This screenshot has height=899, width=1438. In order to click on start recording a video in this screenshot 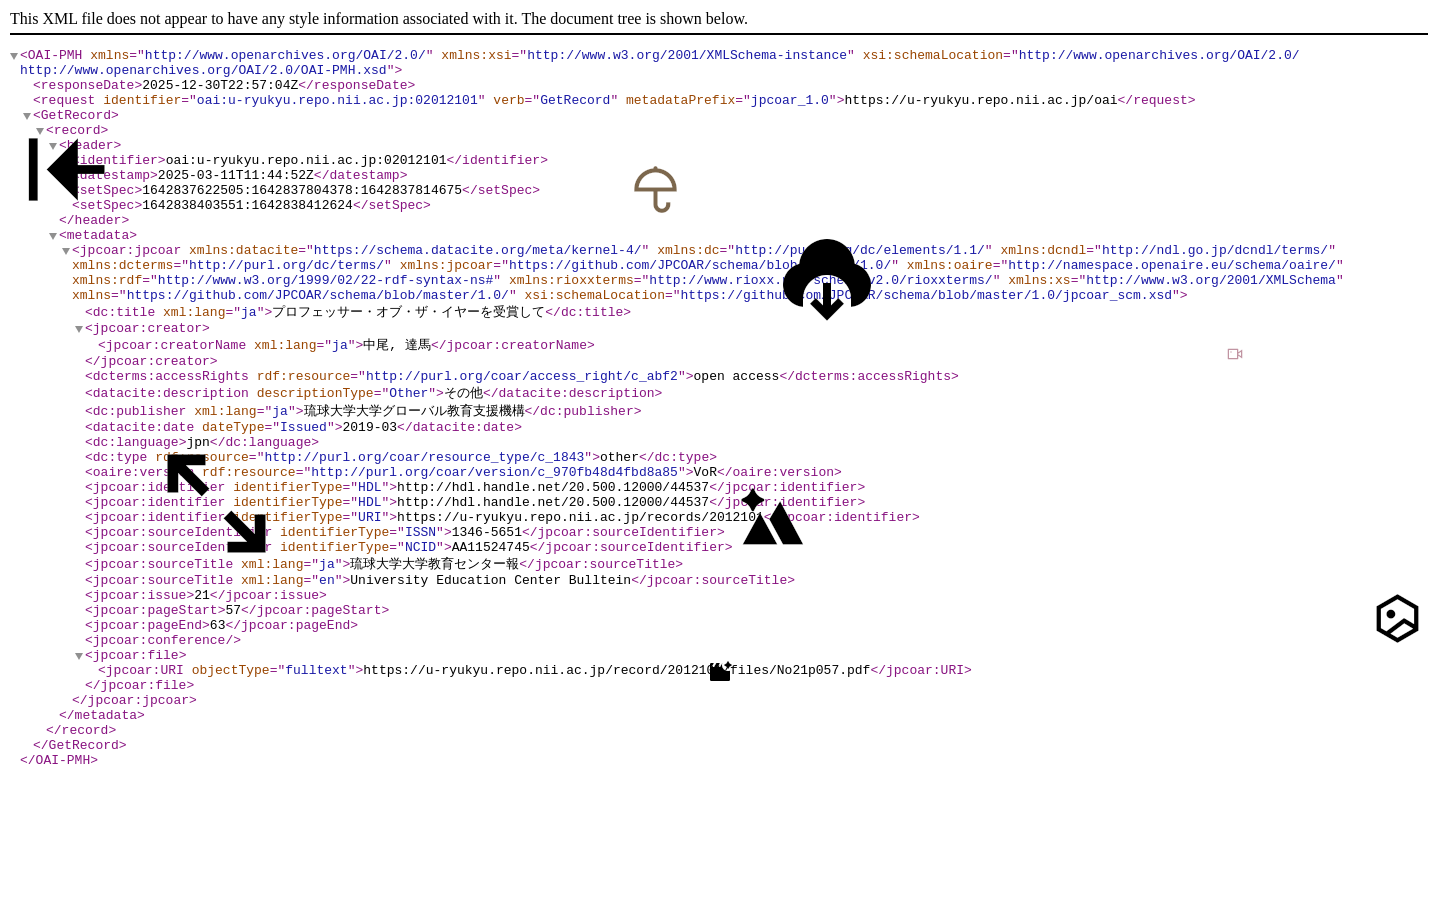, I will do `click(1235, 354)`.